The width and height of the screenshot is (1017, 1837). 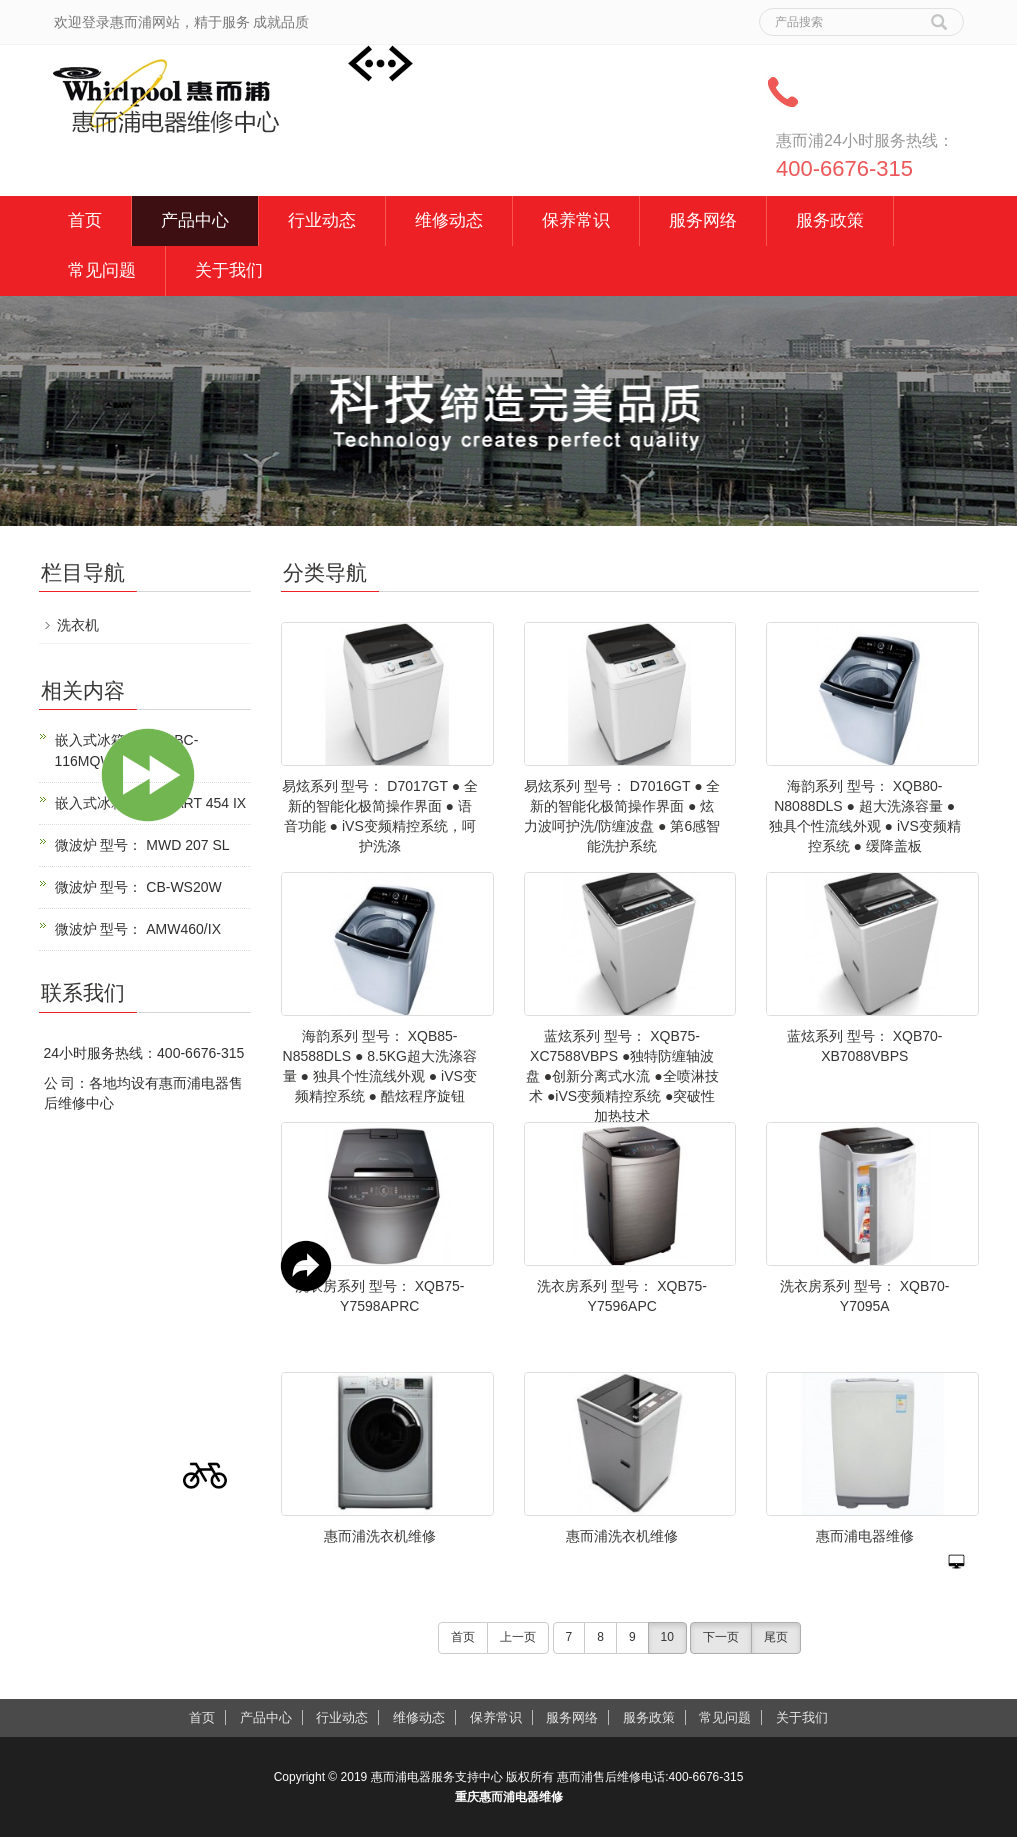 What do you see at coordinates (380, 63) in the screenshot?
I see `indicates code is currently processing or compiling` at bounding box center [380, 63].